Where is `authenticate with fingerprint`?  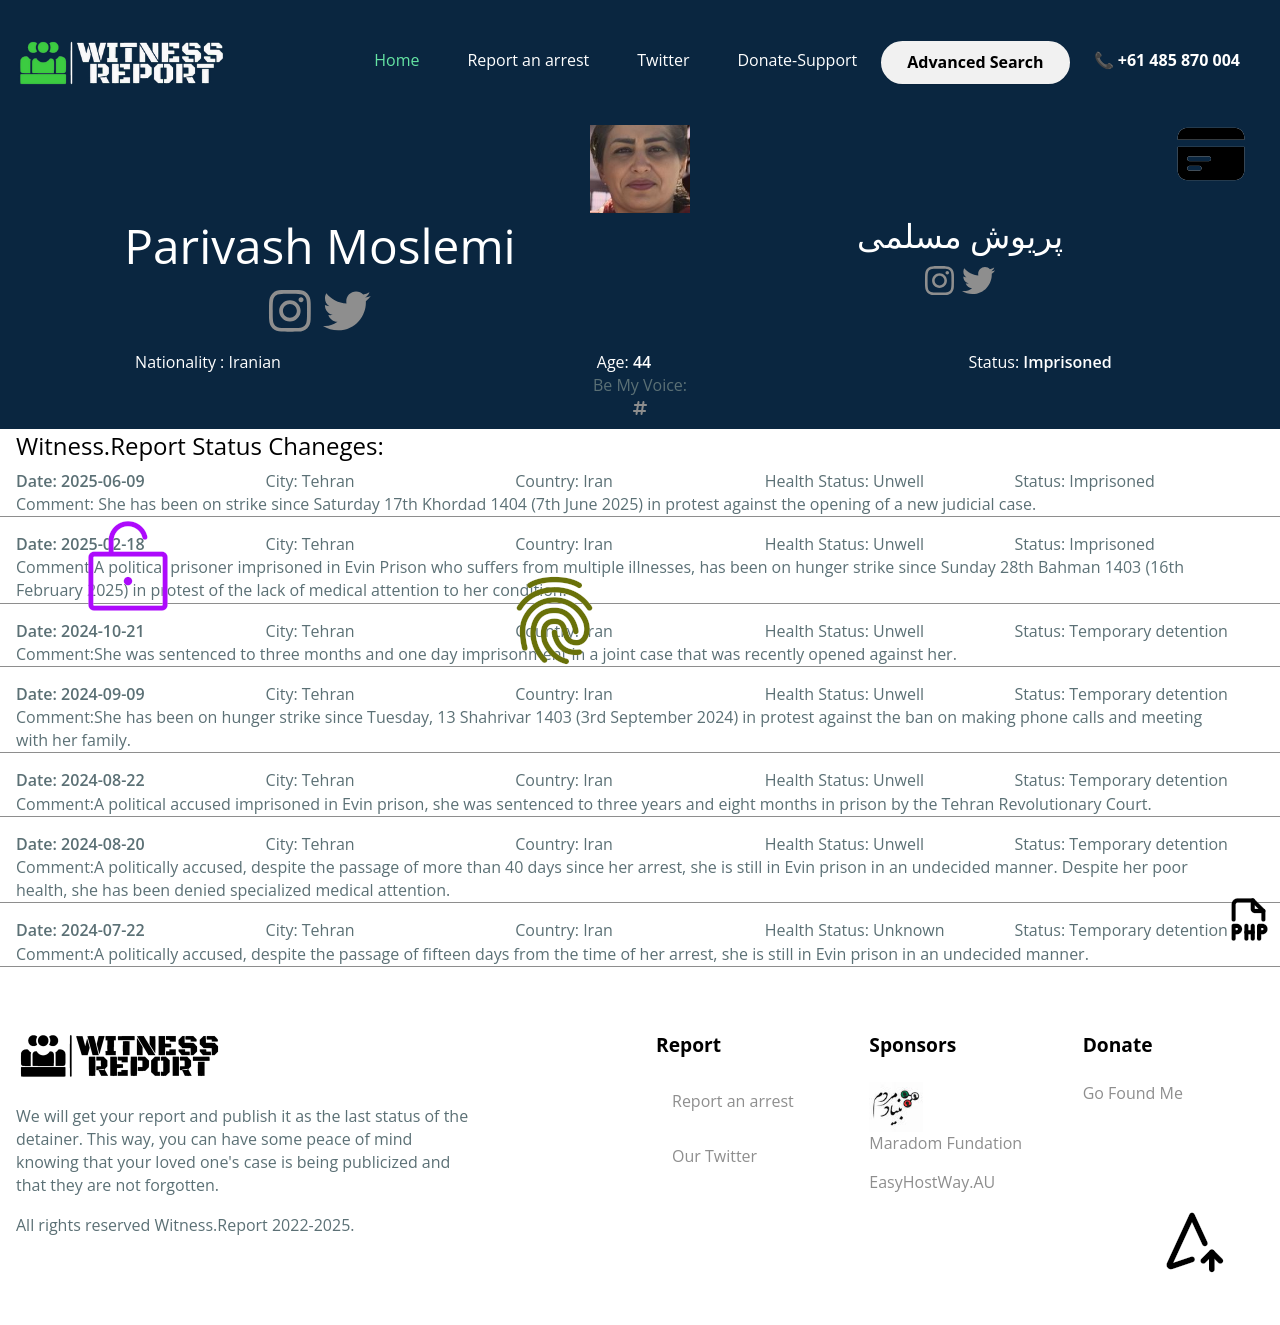 authenticate with fingerprint is located at coordinates (554, 620).